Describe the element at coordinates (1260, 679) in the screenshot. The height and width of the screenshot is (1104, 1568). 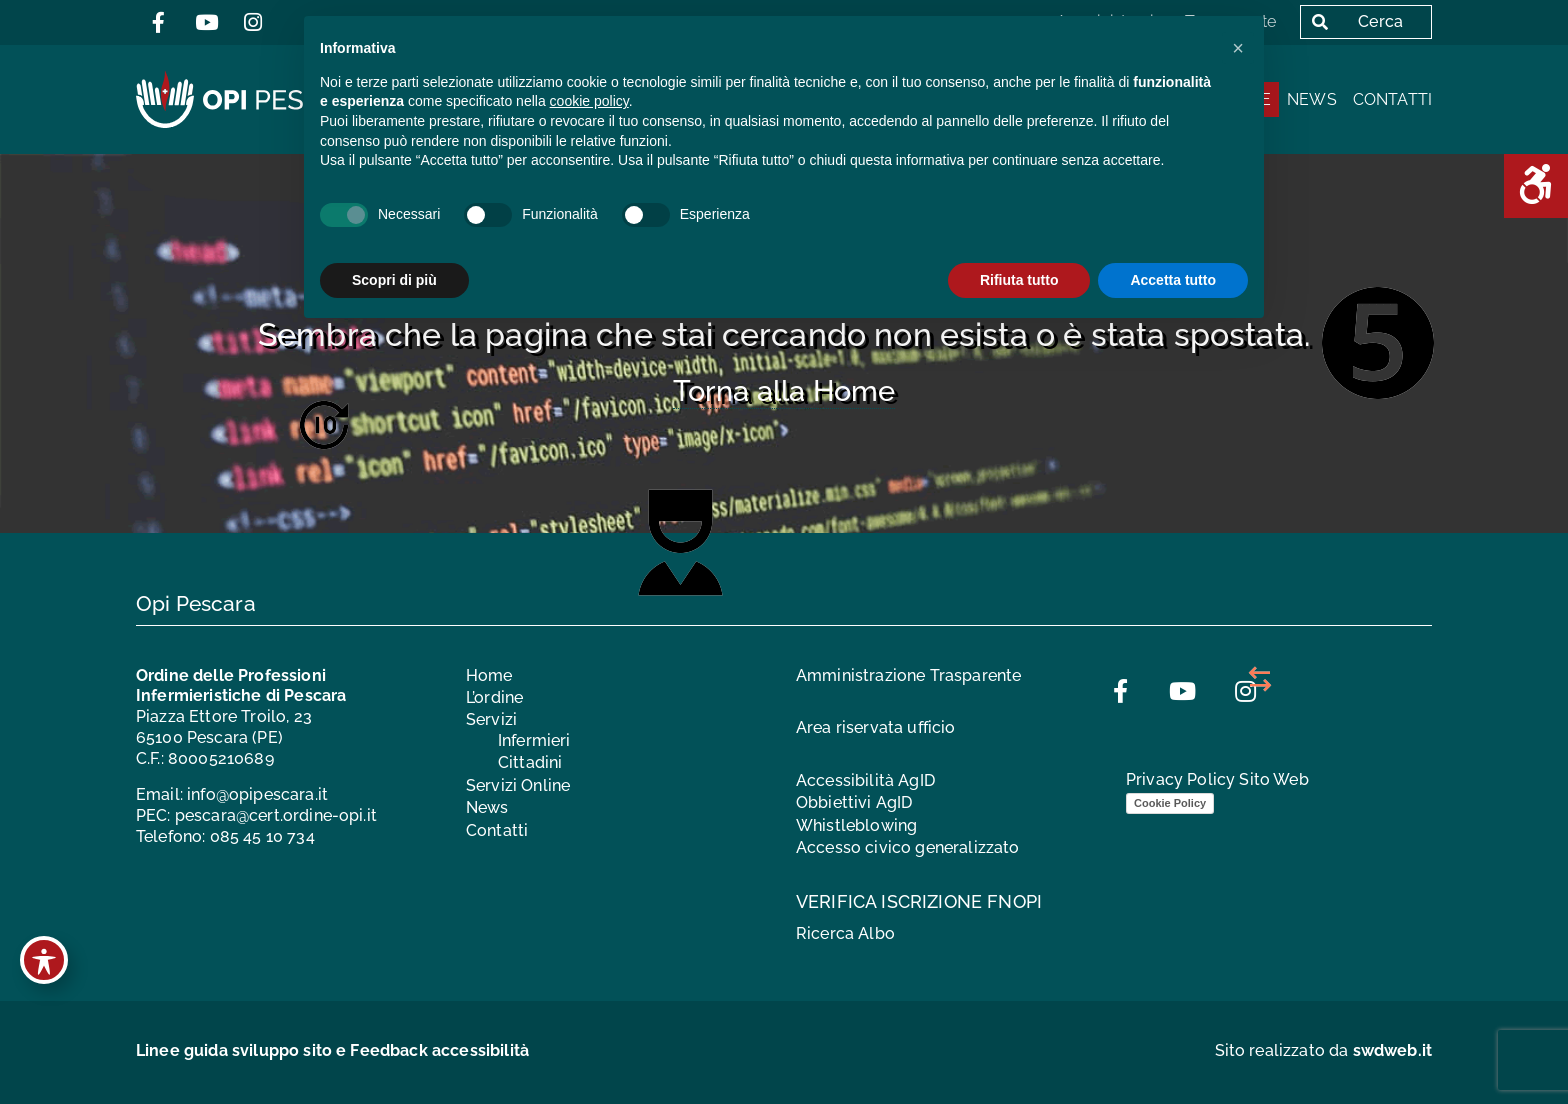
I see `swap or exchange items` at that location.